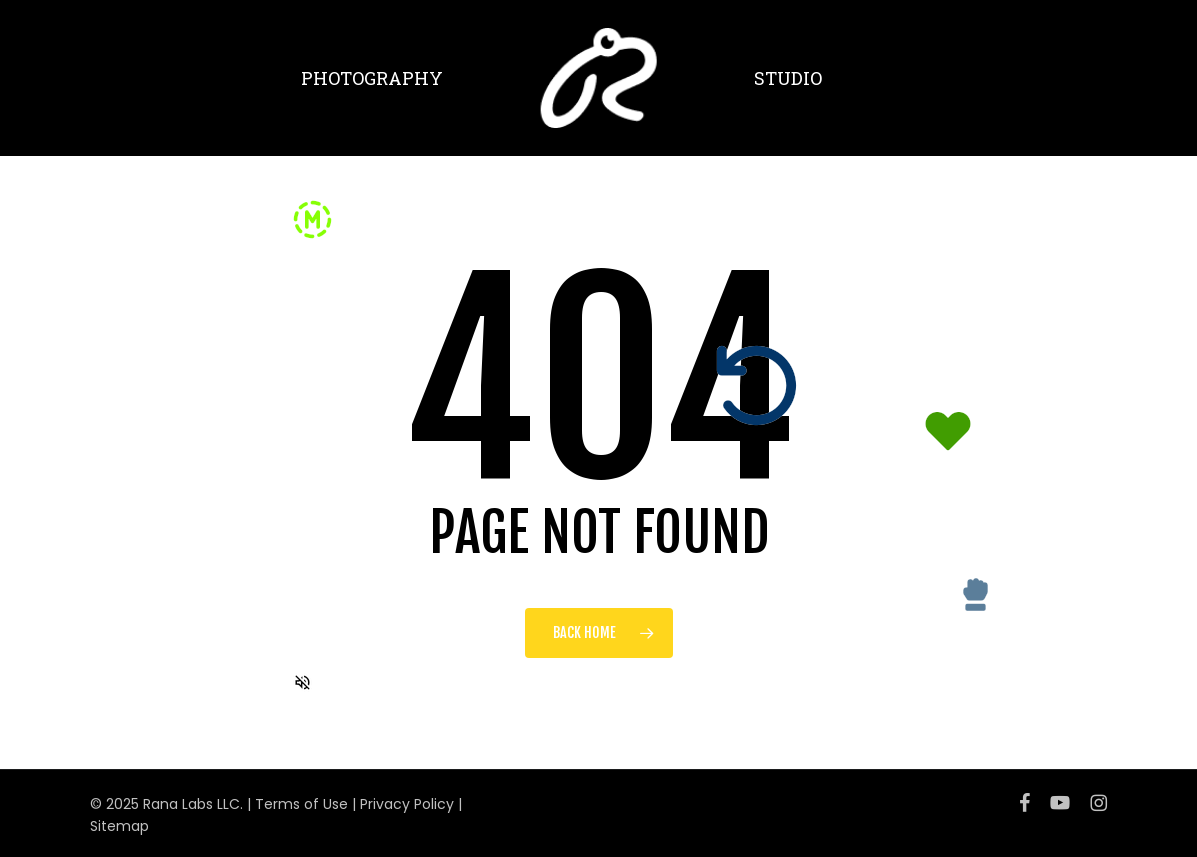  I want to click on add to favorites, so click(948, 430).